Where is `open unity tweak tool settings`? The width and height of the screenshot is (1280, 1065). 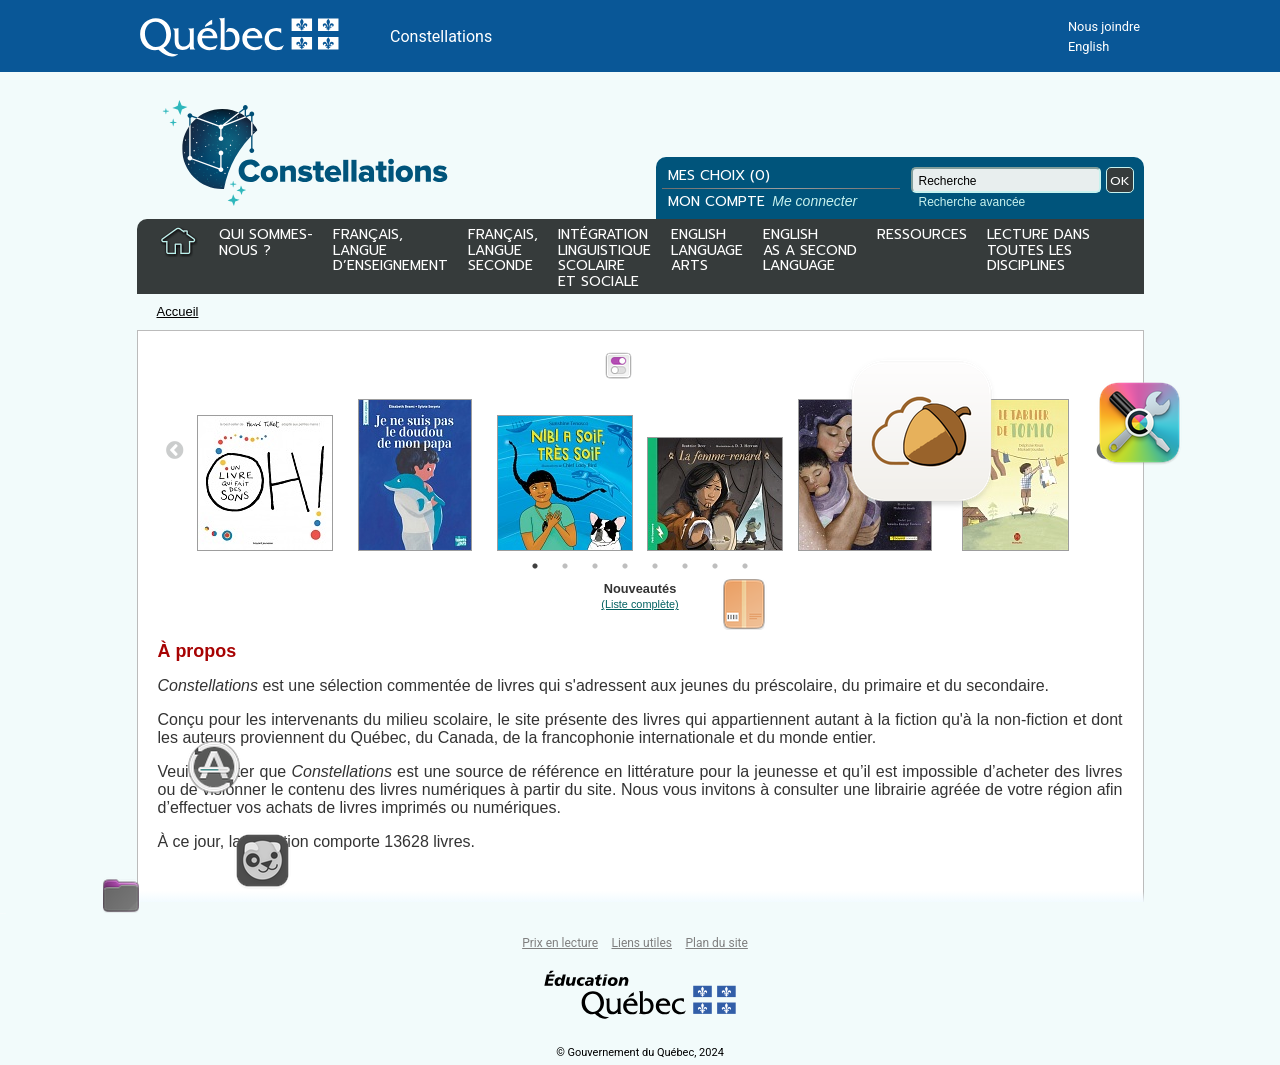
open unity tweak tool settings is located at coordinates (618, 365).